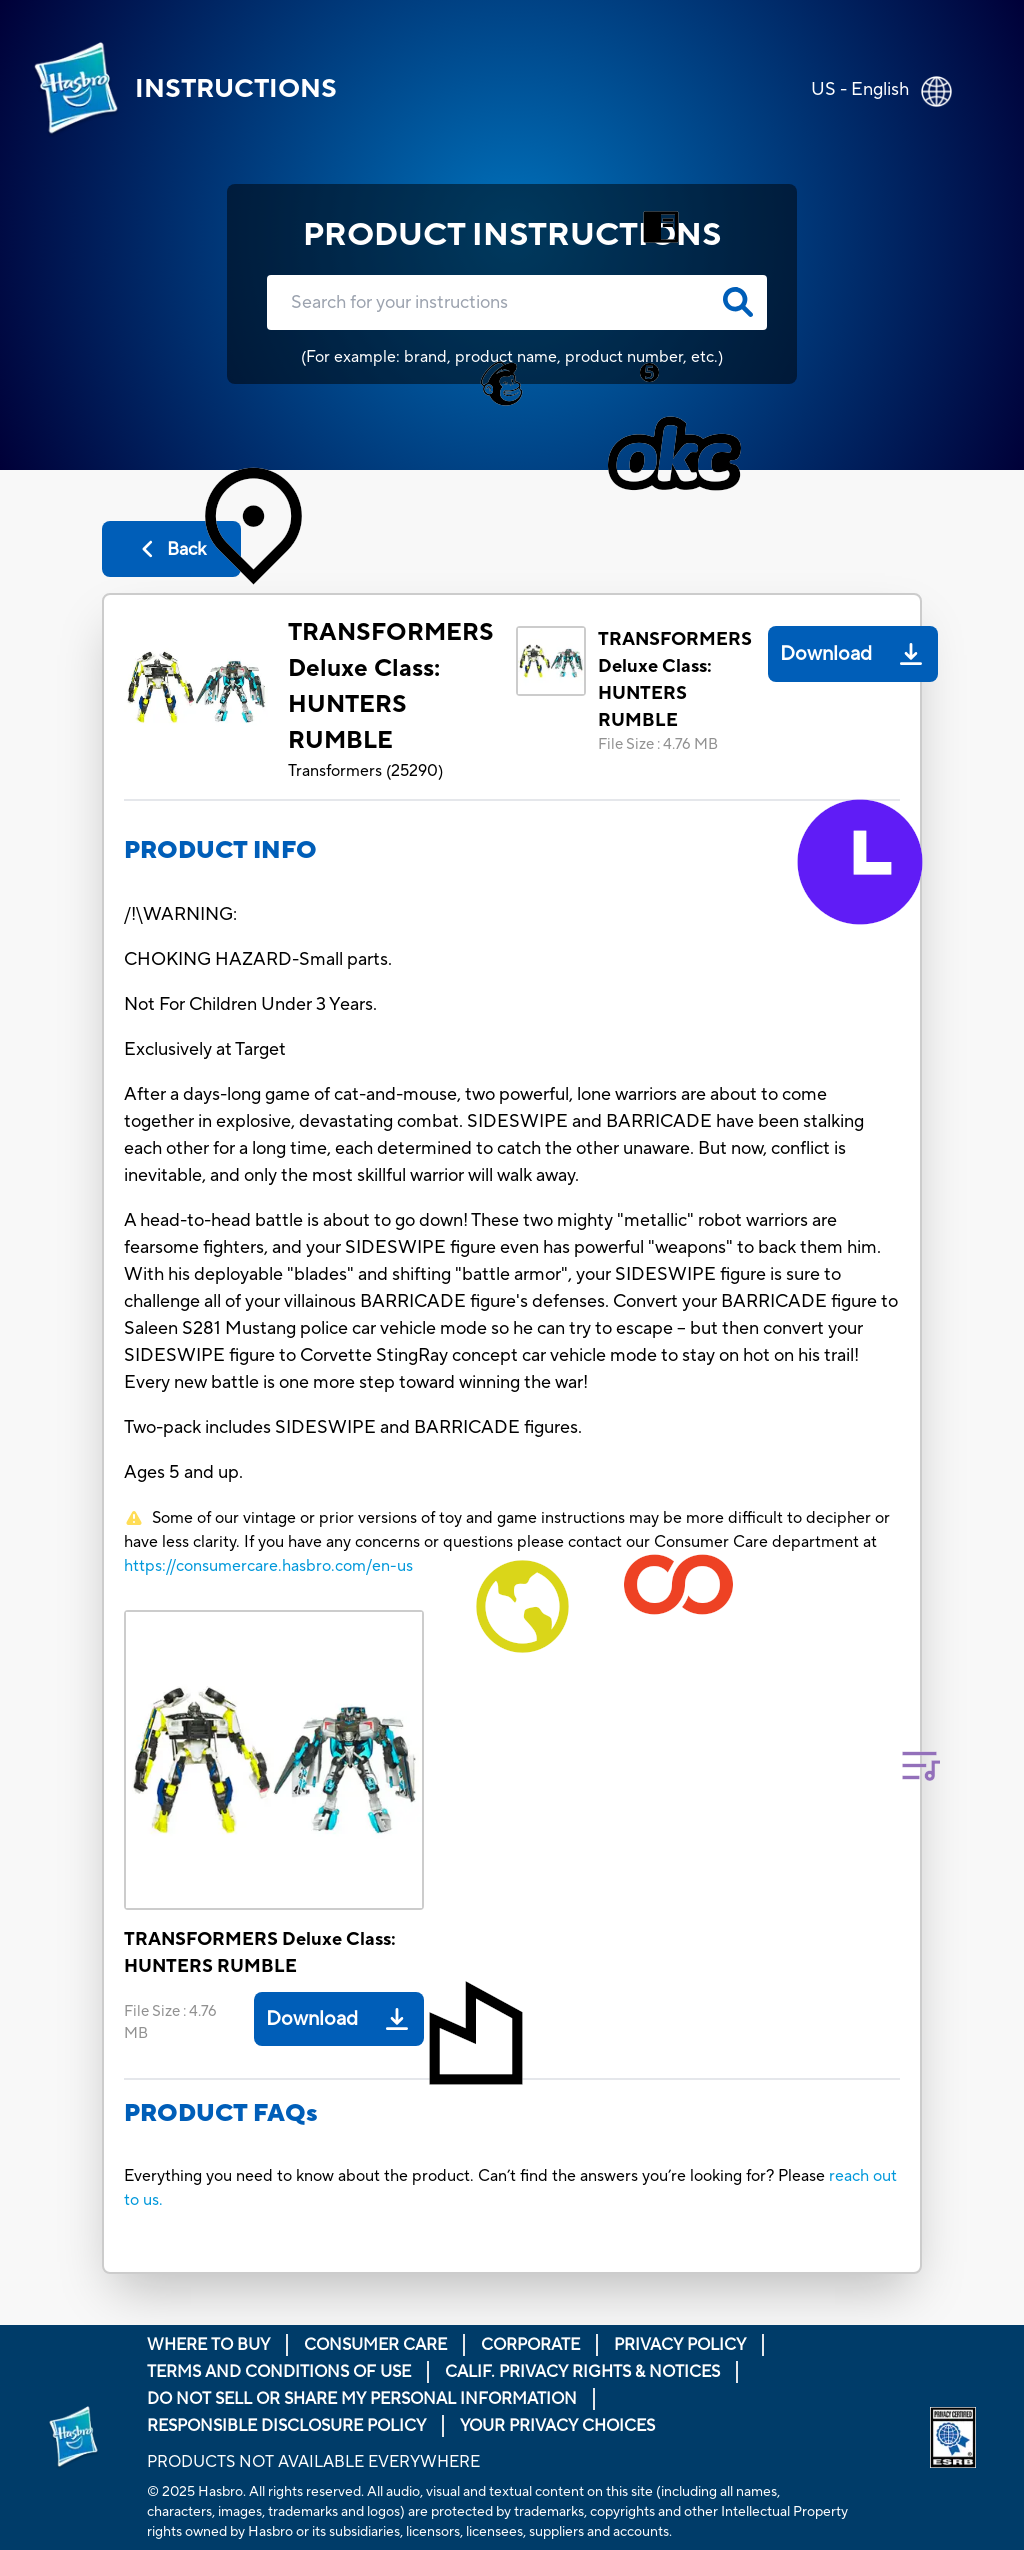 The height and width of the screenshot is (2550, 1024). What do you see at coordinates (253, 521) in the screenshot?
I see `view or select a location on the map` at bounding box center [253, 521].